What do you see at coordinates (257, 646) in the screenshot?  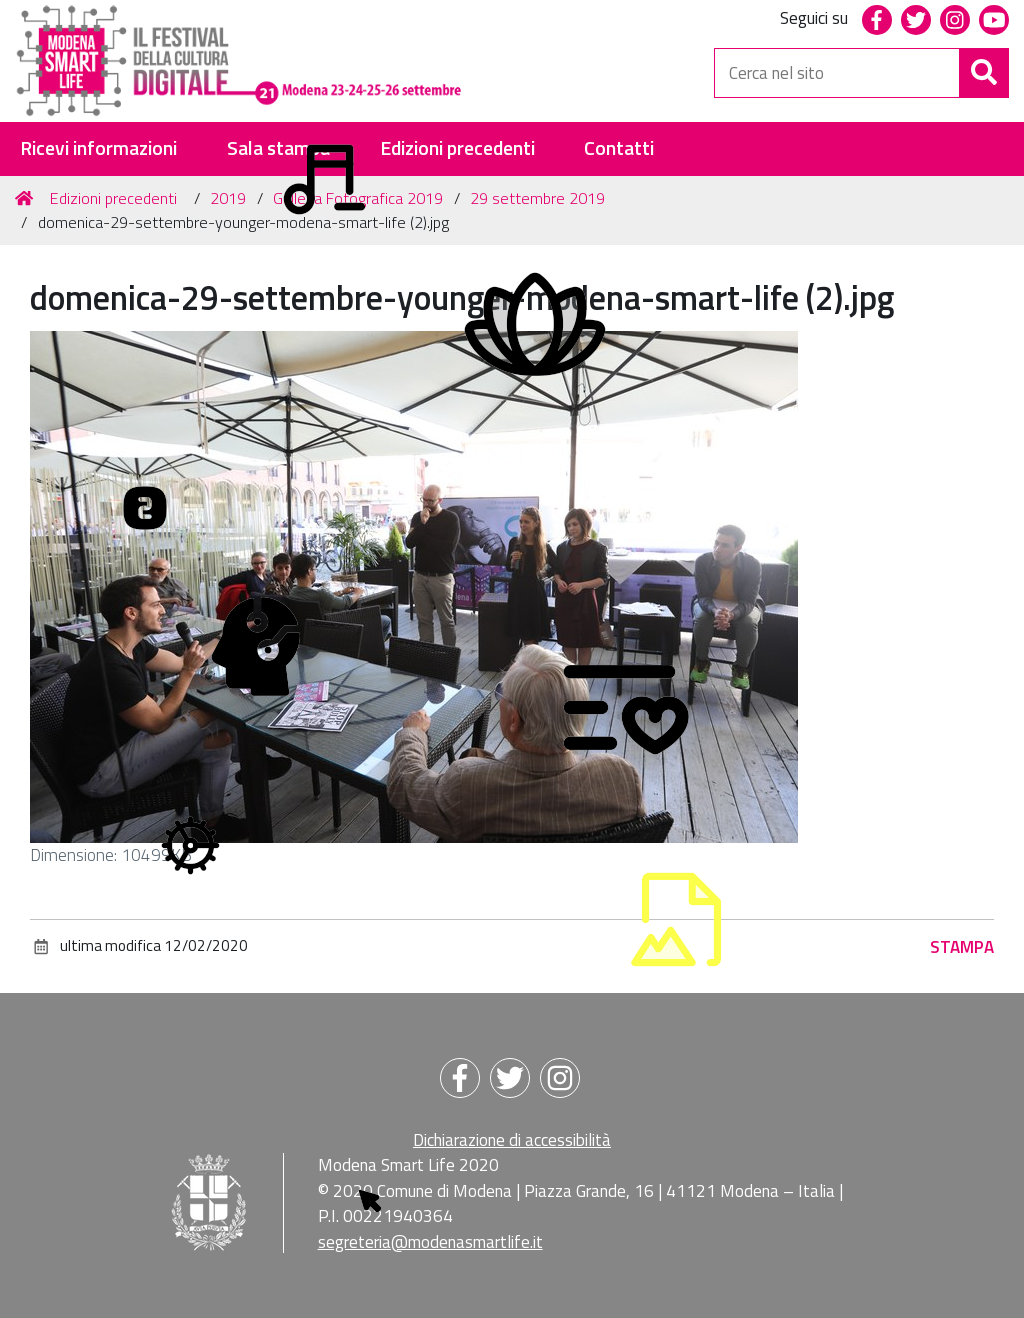 I see `access AI or machine learning features` at bounding box center [257, 646].